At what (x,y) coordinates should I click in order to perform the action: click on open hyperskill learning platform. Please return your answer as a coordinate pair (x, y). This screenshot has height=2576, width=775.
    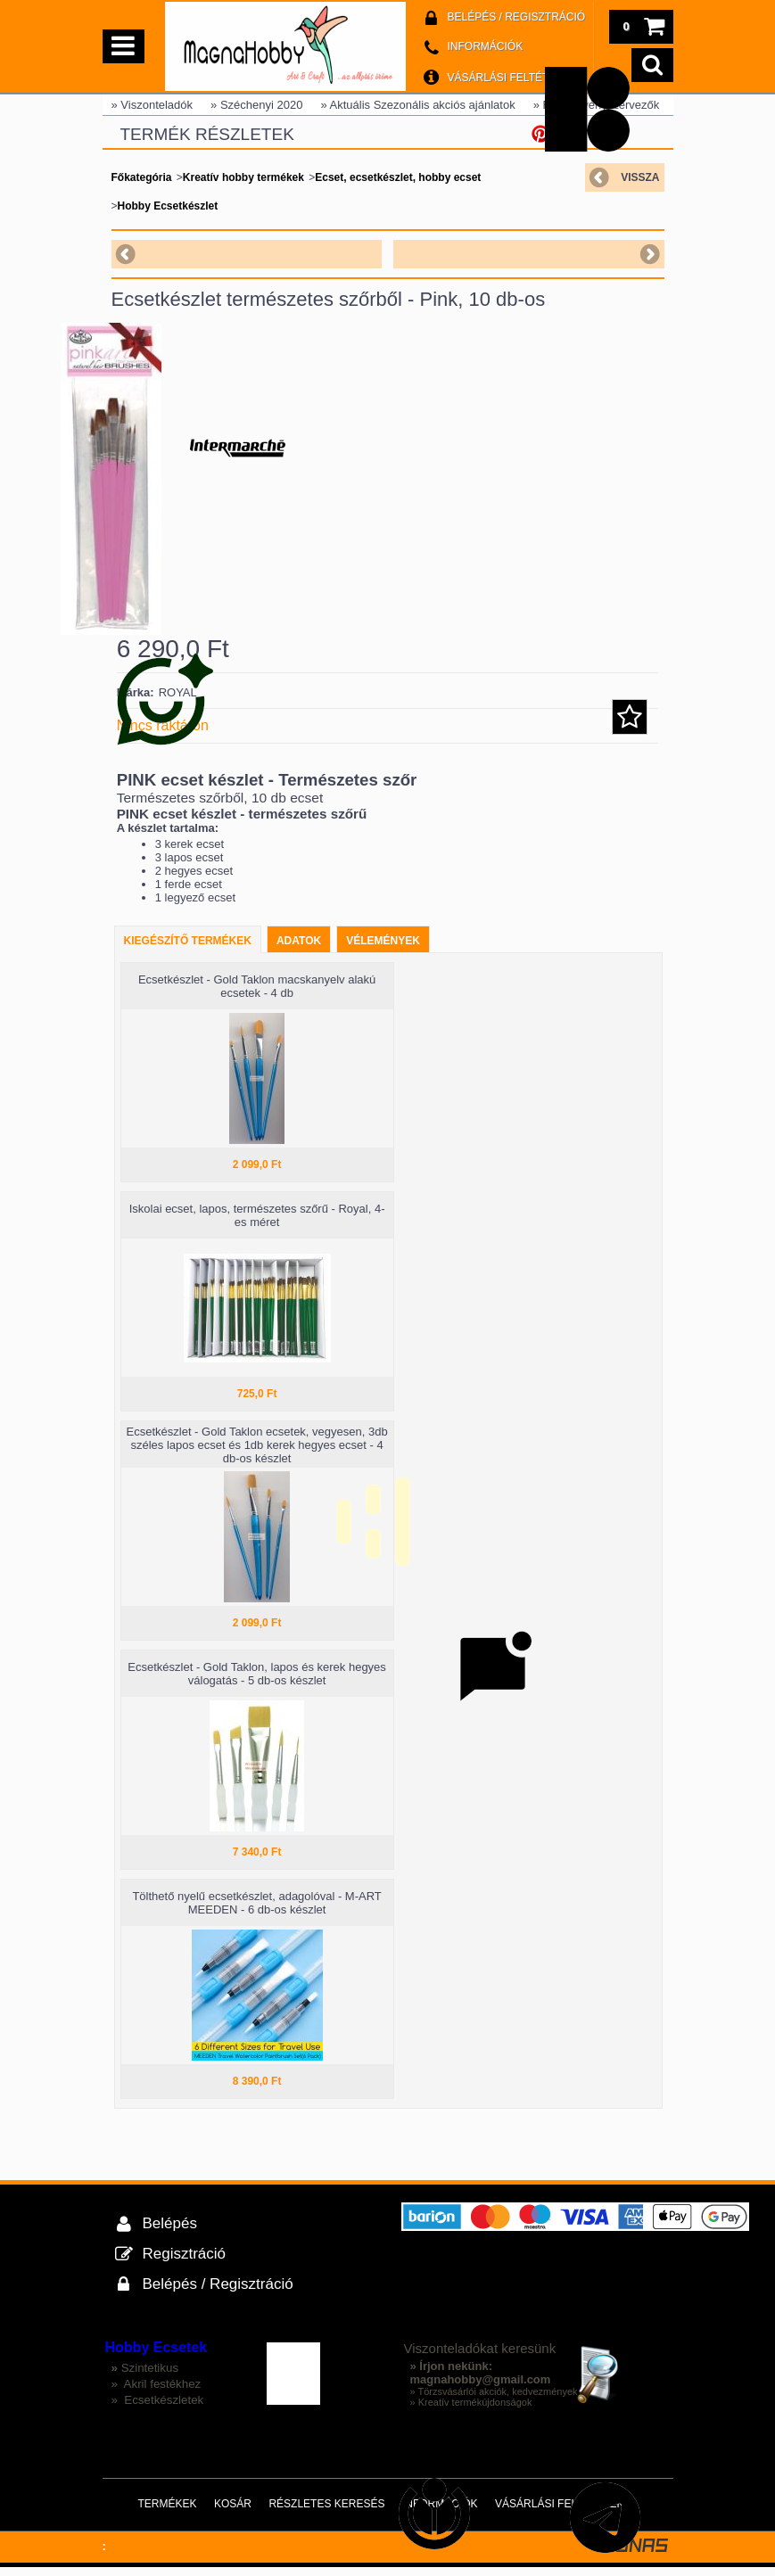
    Looking at the image, I should click on (373, 1521).